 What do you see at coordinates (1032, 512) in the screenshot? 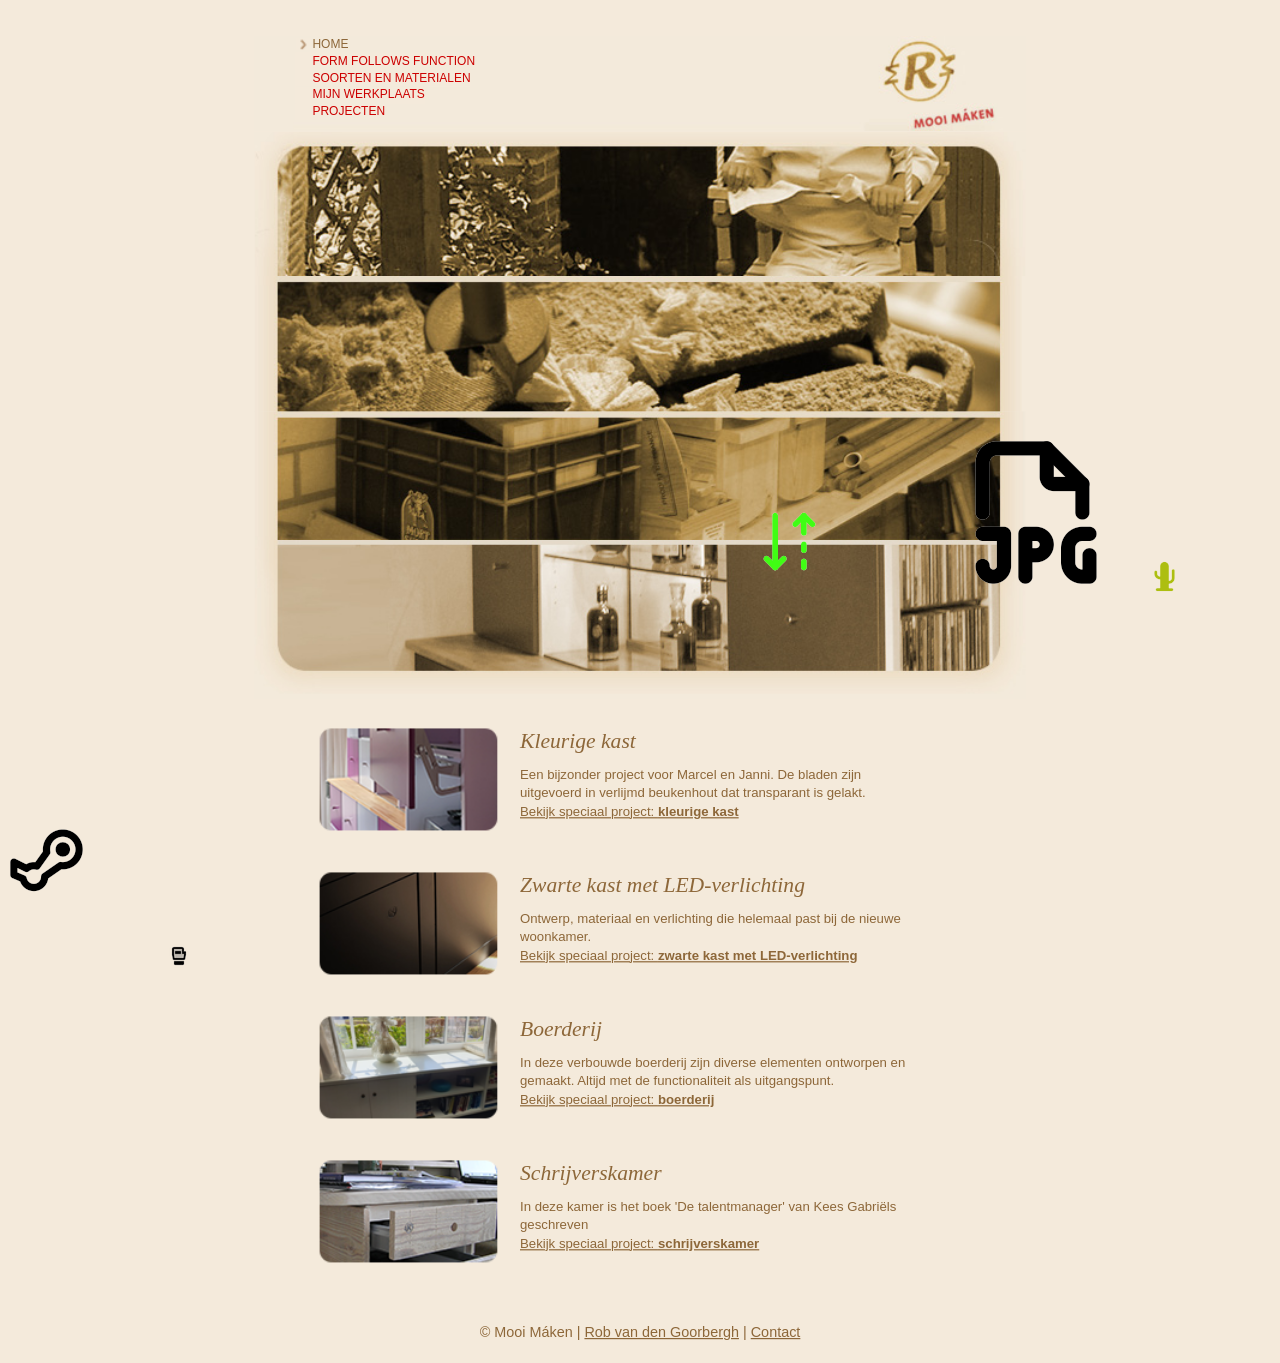
I see `indicates a JPG image file type` at bounding box center [1032, 512].